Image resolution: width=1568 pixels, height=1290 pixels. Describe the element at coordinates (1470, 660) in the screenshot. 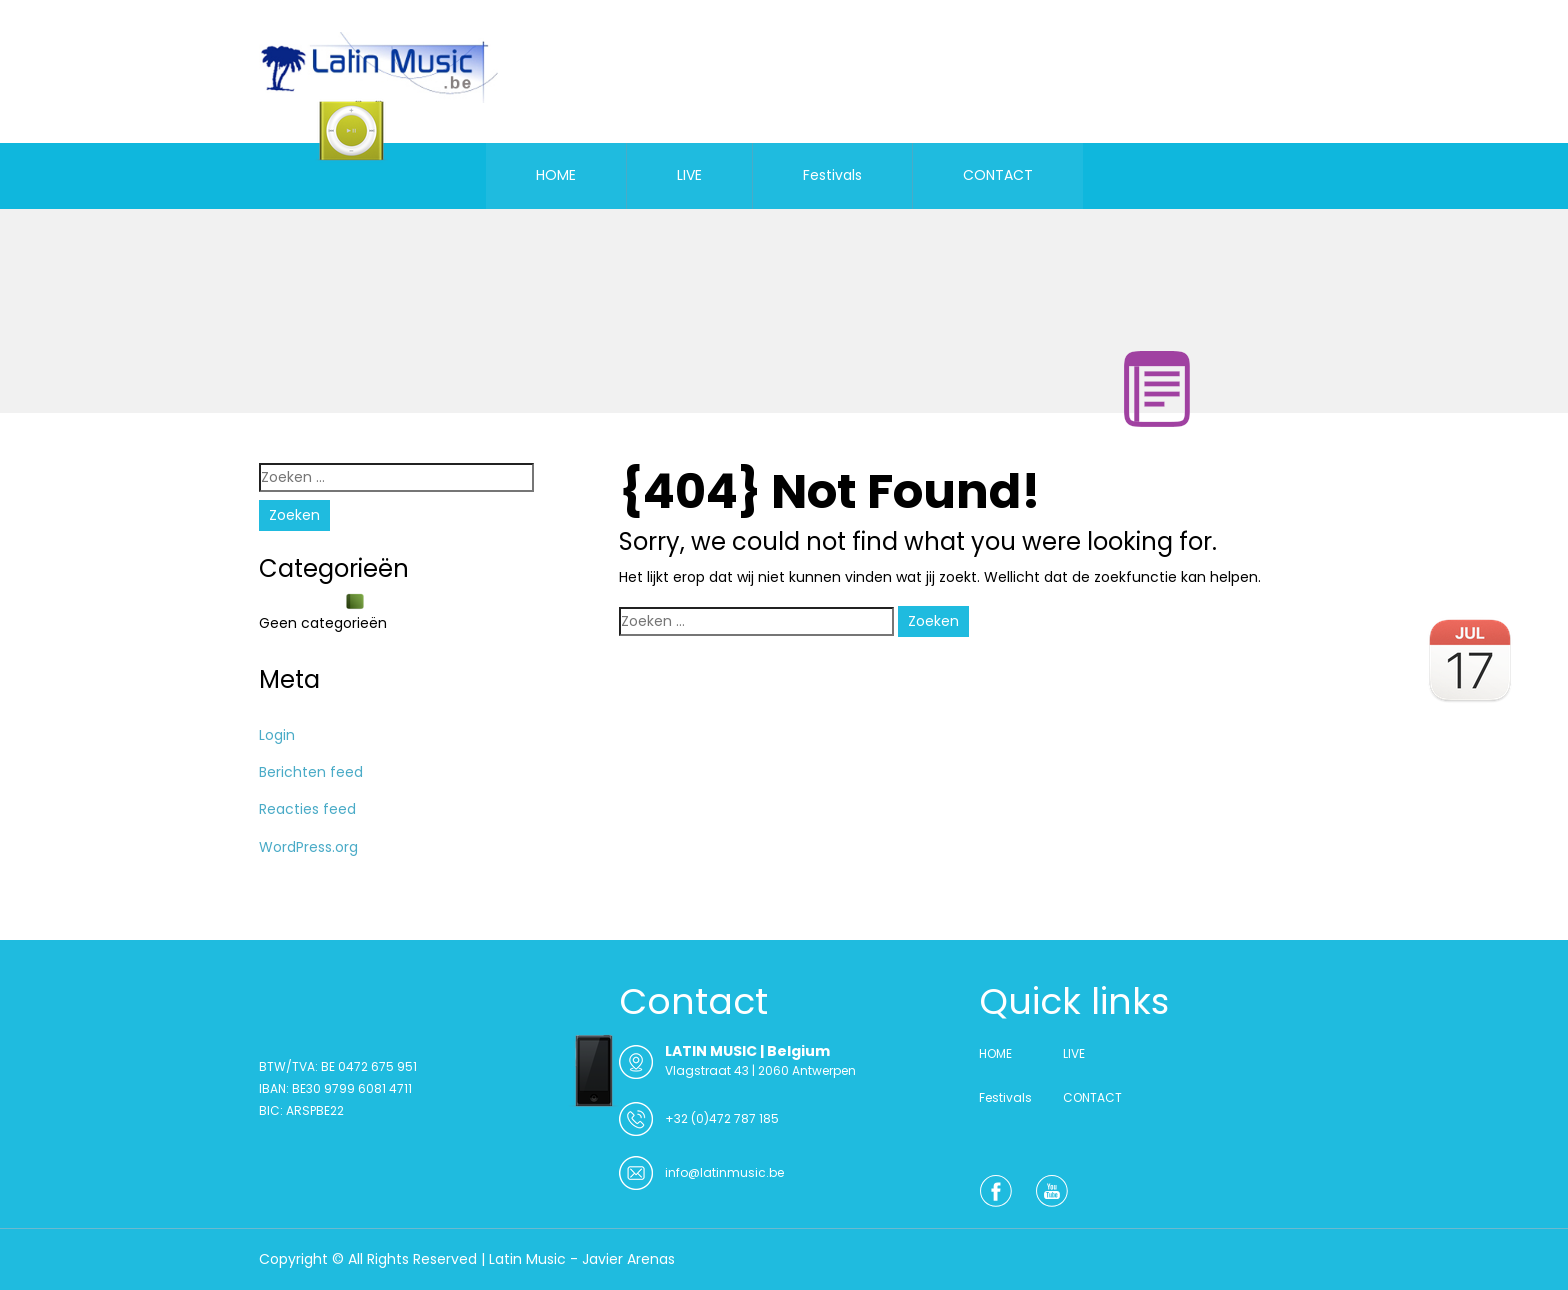

I see `open calendar app` at that location.